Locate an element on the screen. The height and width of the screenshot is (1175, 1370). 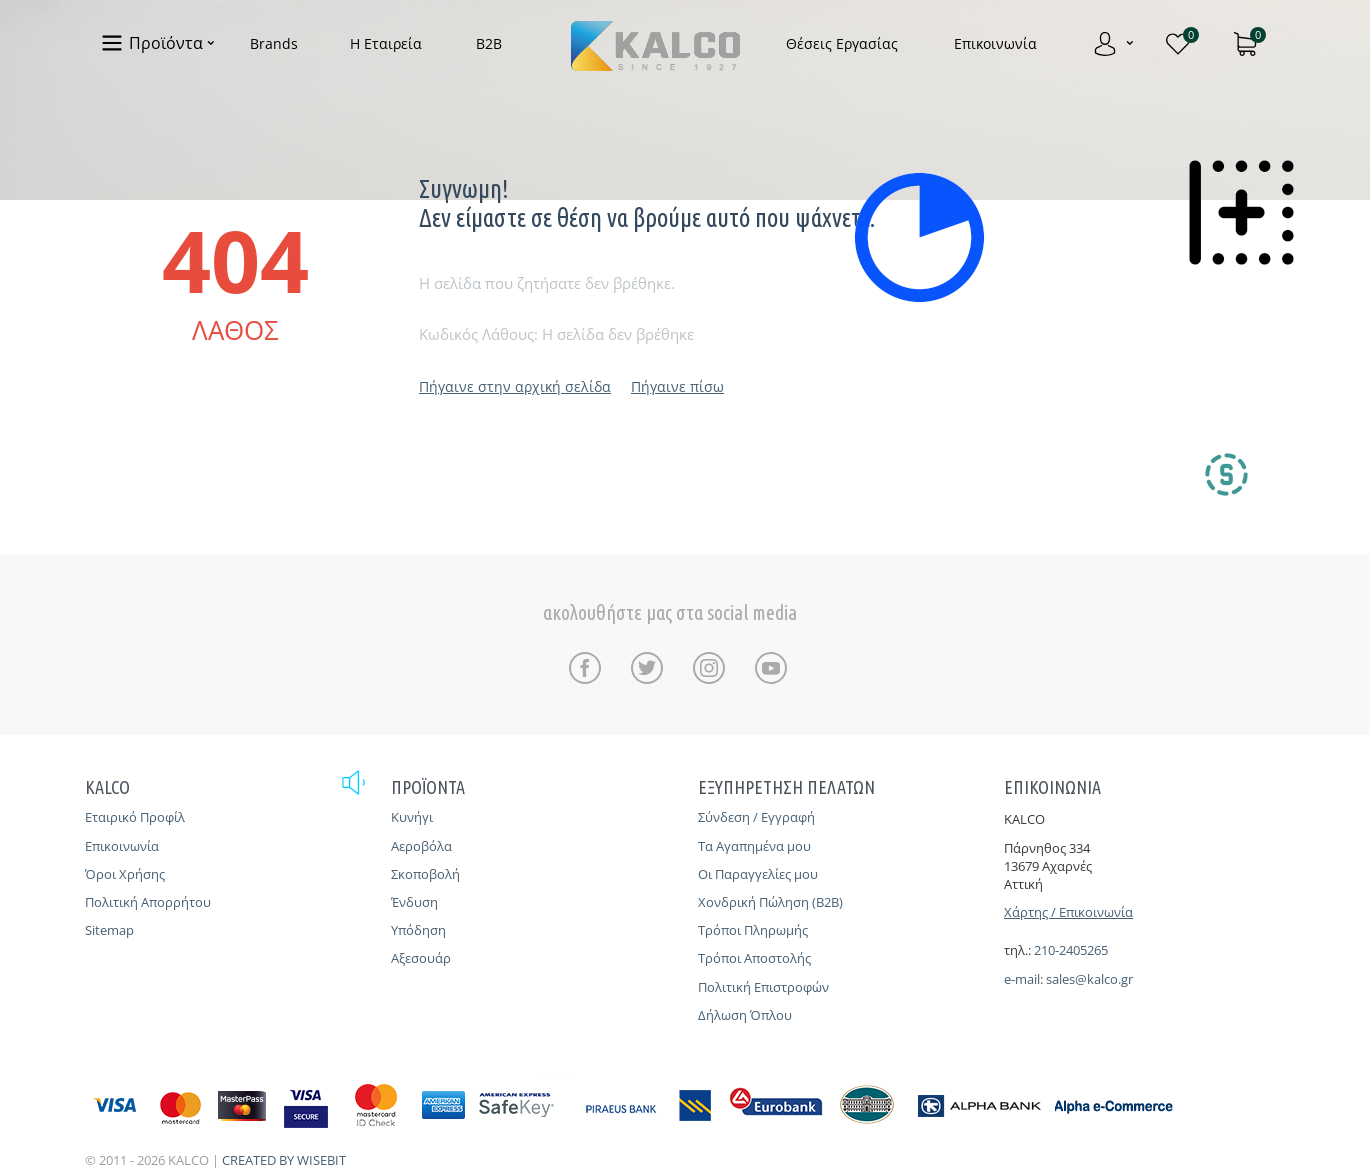
audio playing at low volume is located at coordinates (355, 782).